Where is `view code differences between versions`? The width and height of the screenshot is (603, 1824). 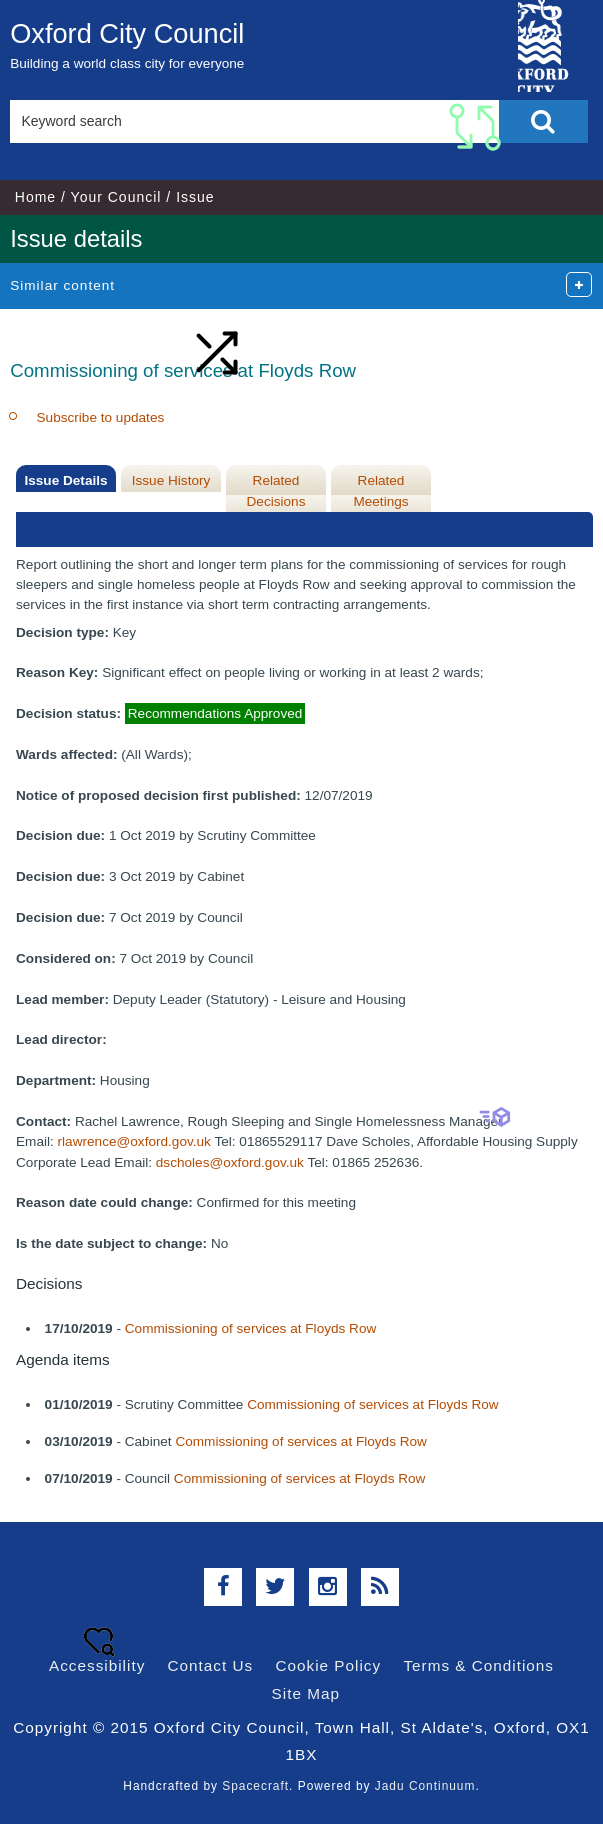 view code differences between versions is located at coordinates (475, 127).